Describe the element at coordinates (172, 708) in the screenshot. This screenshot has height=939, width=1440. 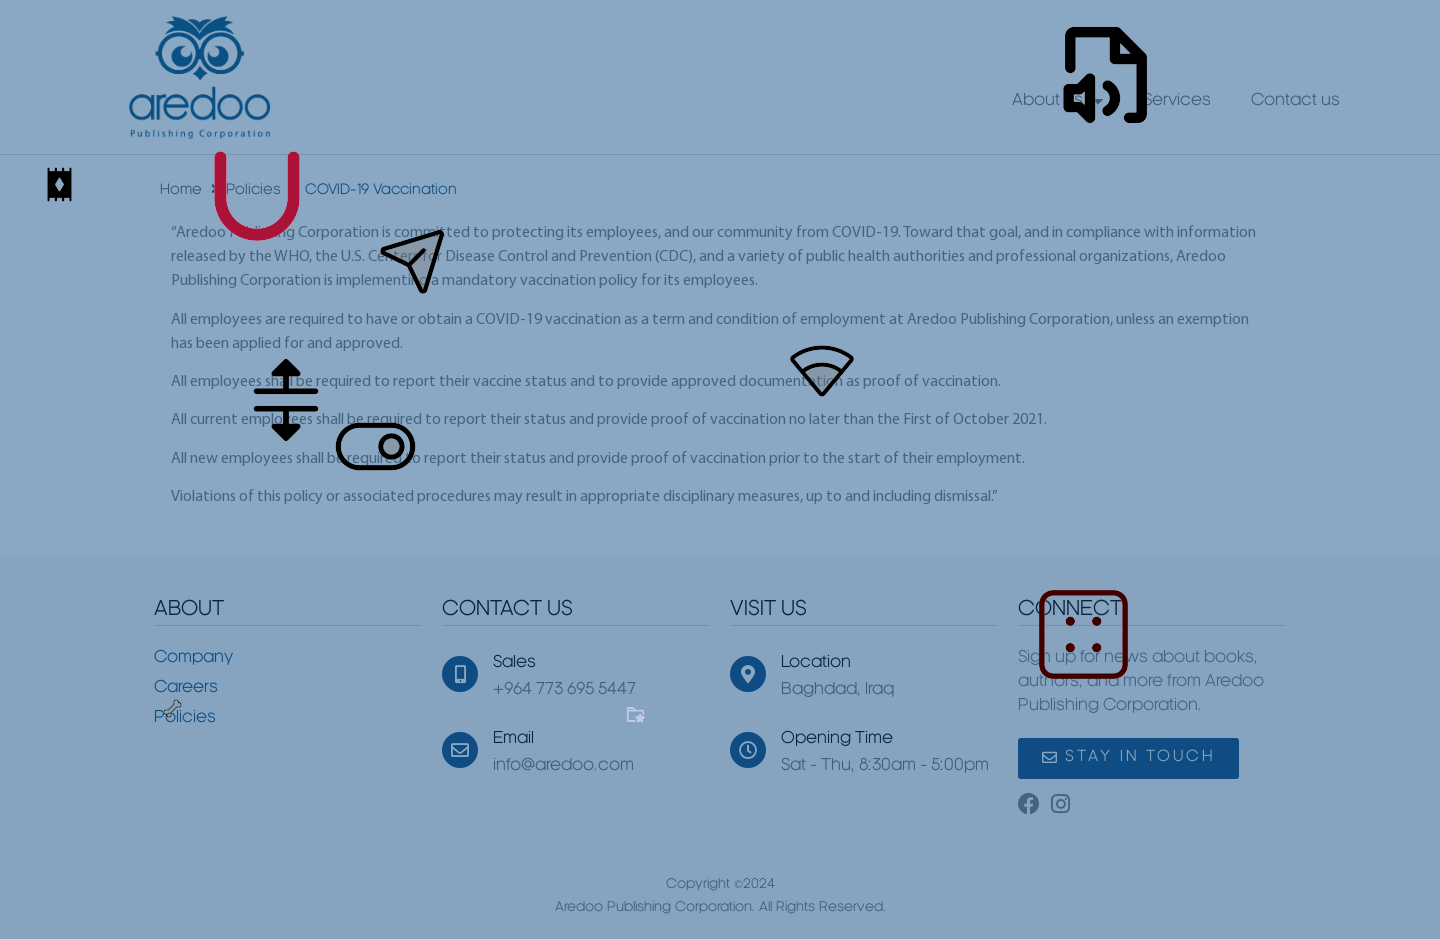
I see `access pet-related features or settings` at that location.